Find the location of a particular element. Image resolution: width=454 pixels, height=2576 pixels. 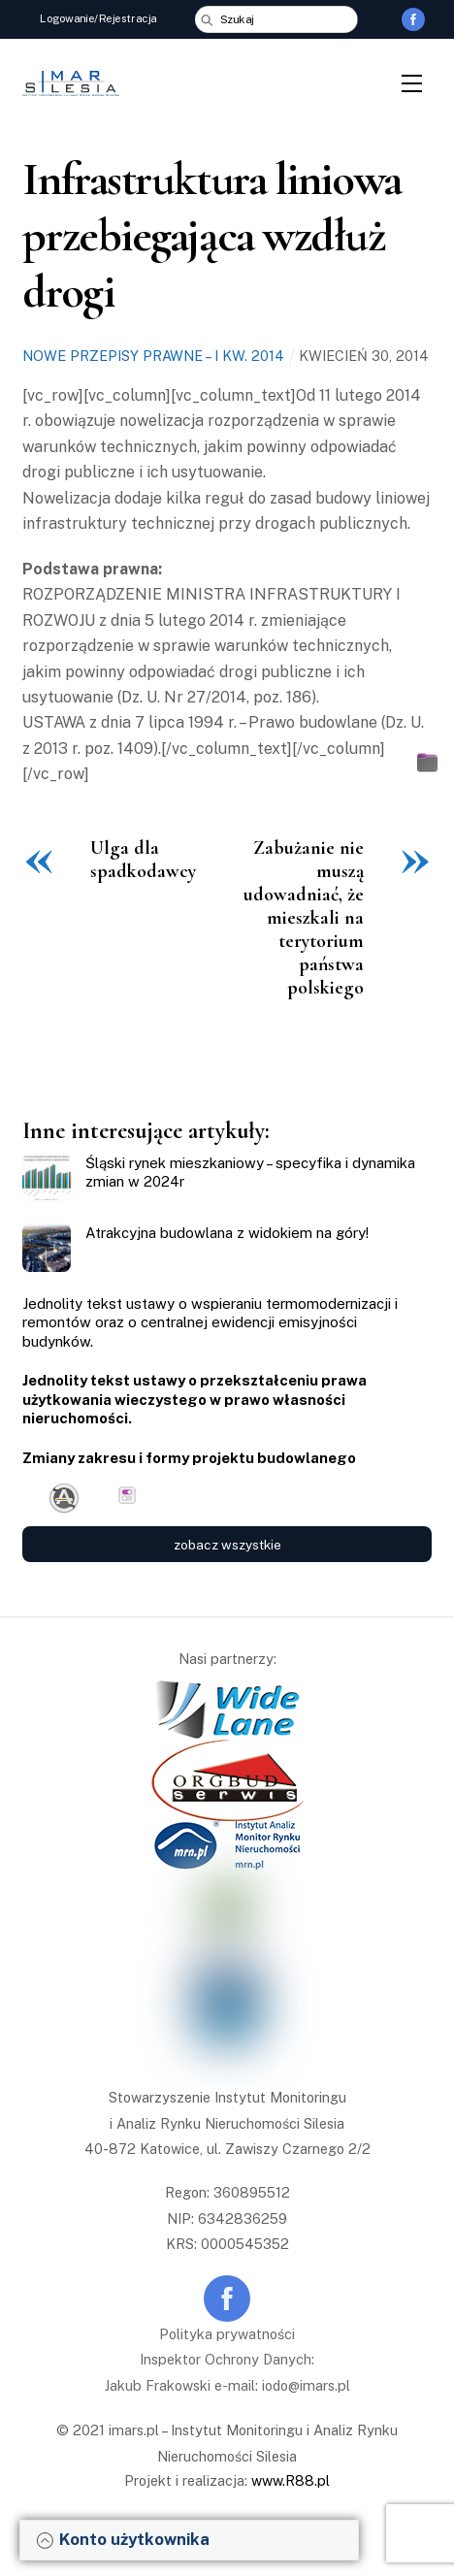

open gnome tweaks to customize system settings is located at coordinates (127, 1495).